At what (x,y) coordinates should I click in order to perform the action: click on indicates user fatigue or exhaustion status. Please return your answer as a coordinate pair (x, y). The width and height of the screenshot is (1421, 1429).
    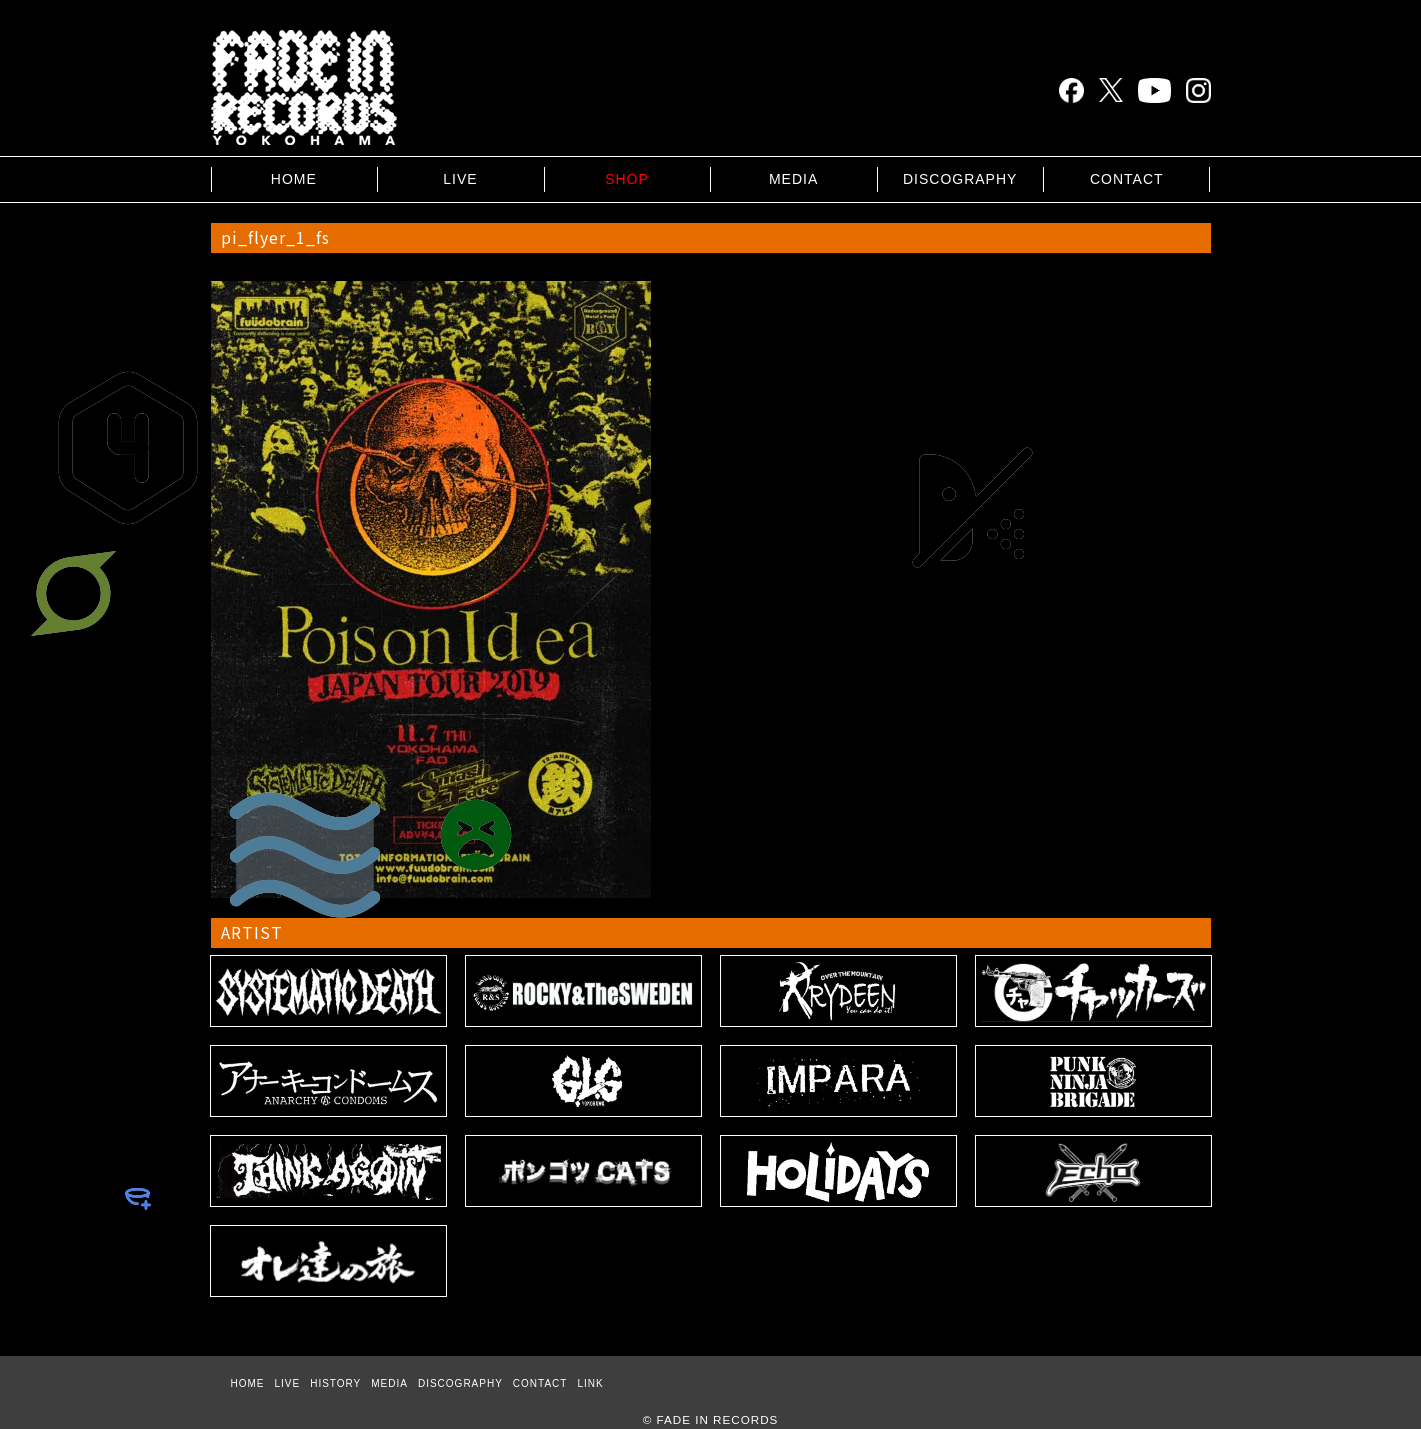
    Looking at the image, I should click on (476, 835).